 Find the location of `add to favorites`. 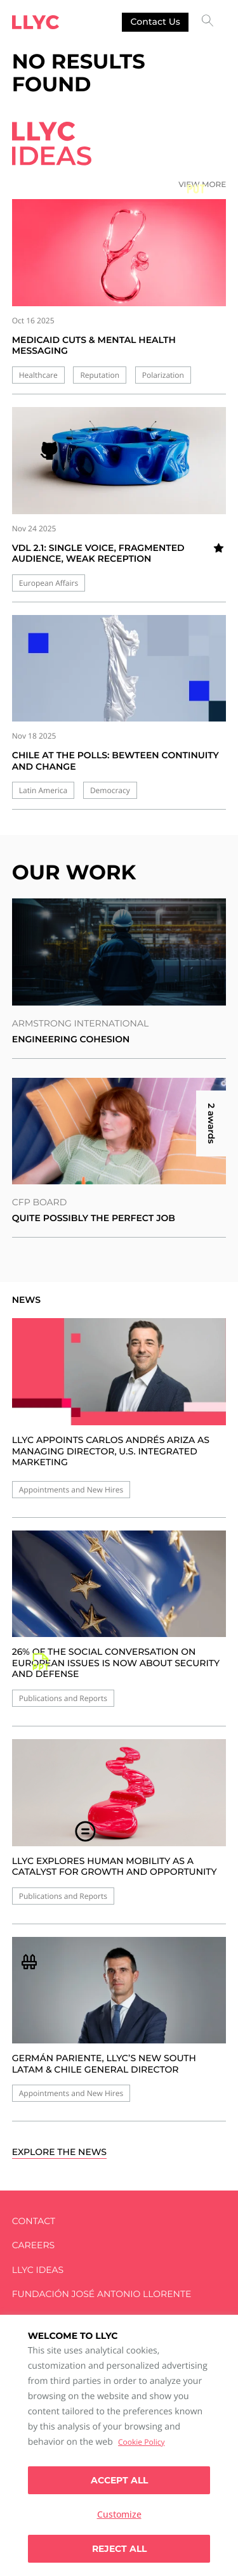

add to favorites is located at coordinates (218, 548).